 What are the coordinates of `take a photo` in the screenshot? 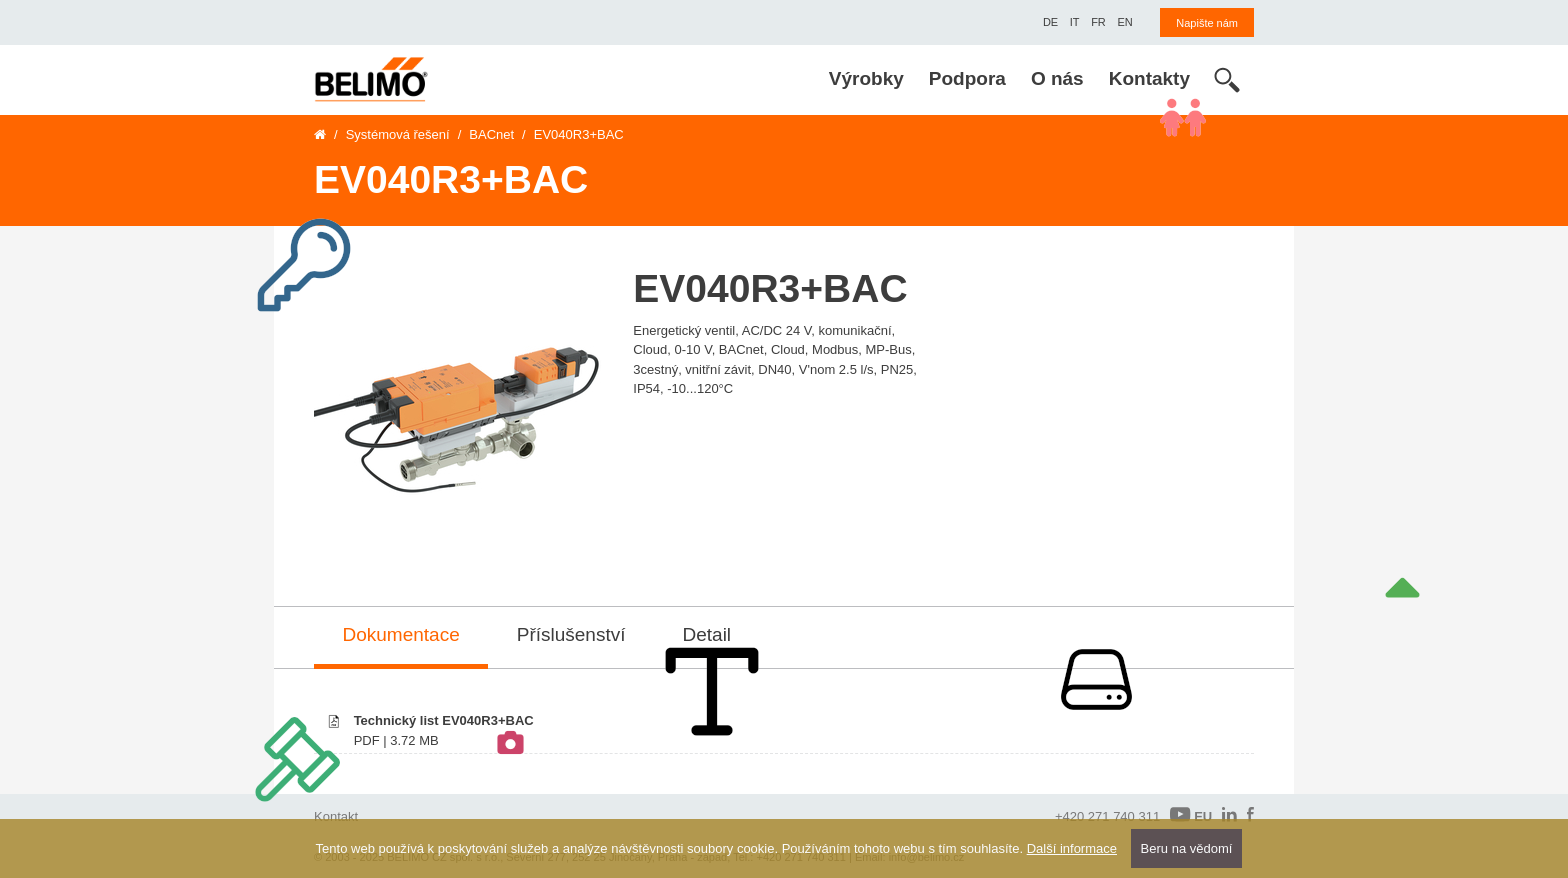 It's located at (510, 742).